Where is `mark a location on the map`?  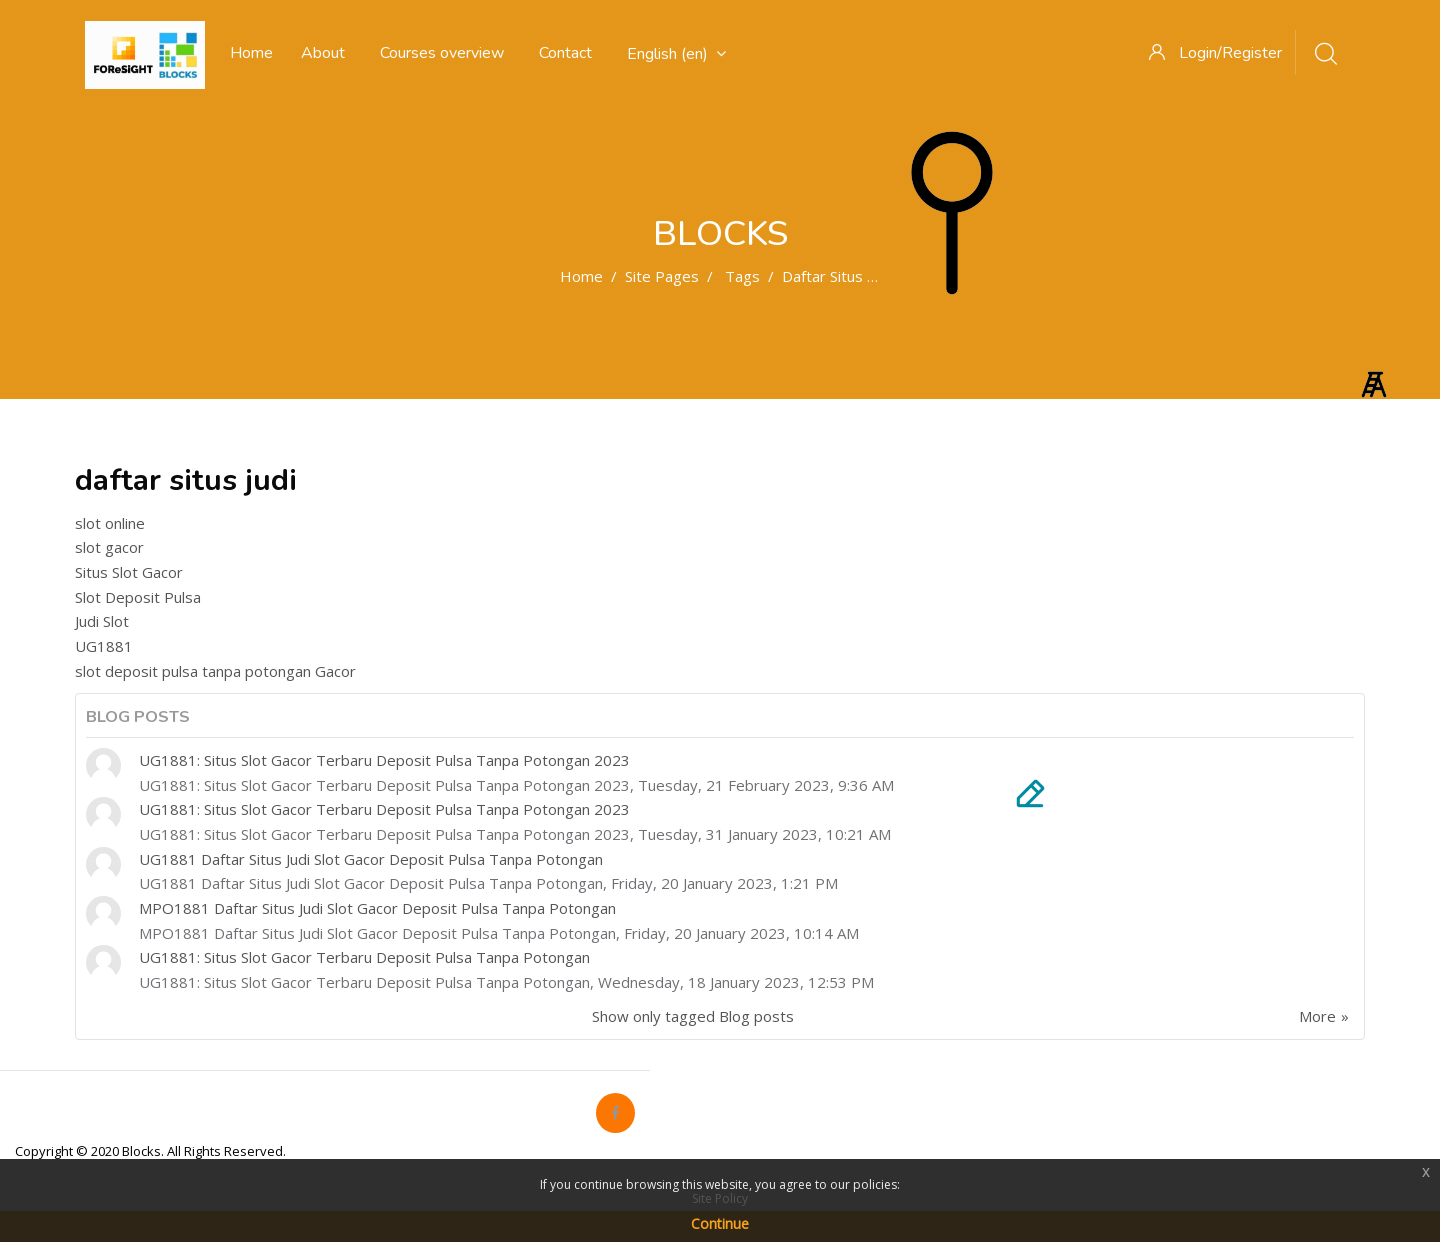
mark a location on the map is located at coordinates (952, 213).